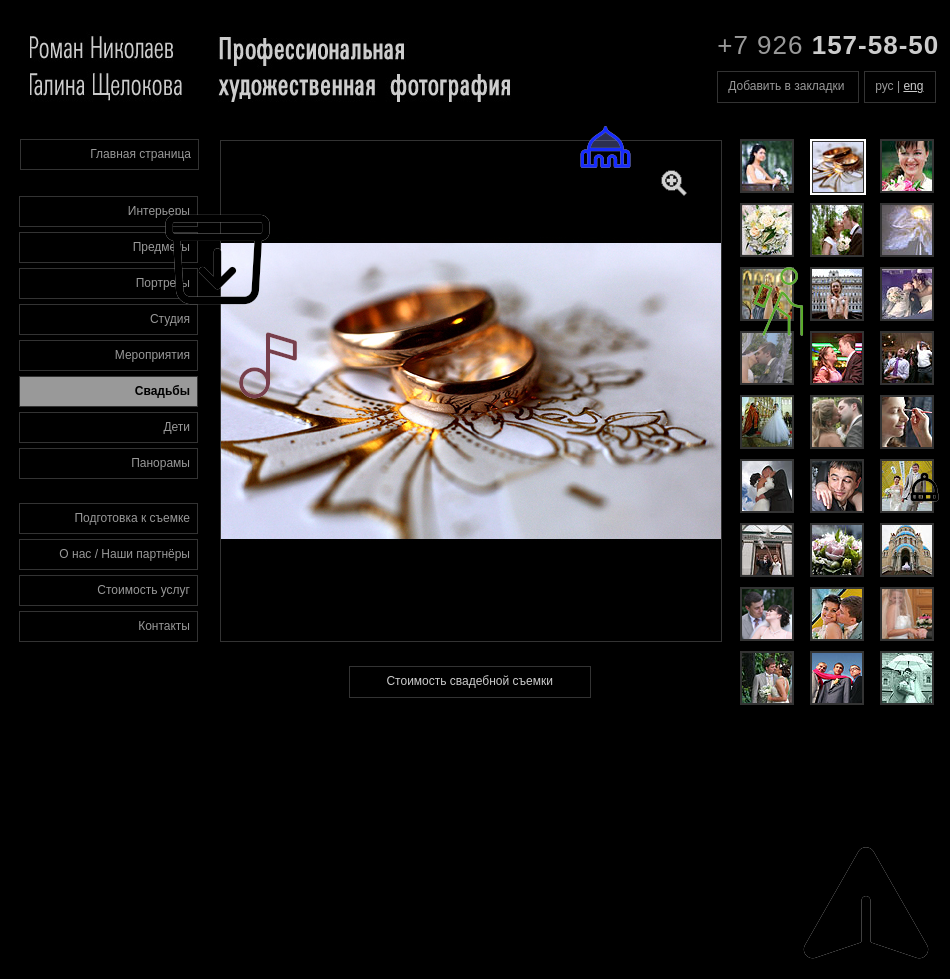  Describe the element at coordinates (866, 905) in the screenshot. I see `send a message` at that location.